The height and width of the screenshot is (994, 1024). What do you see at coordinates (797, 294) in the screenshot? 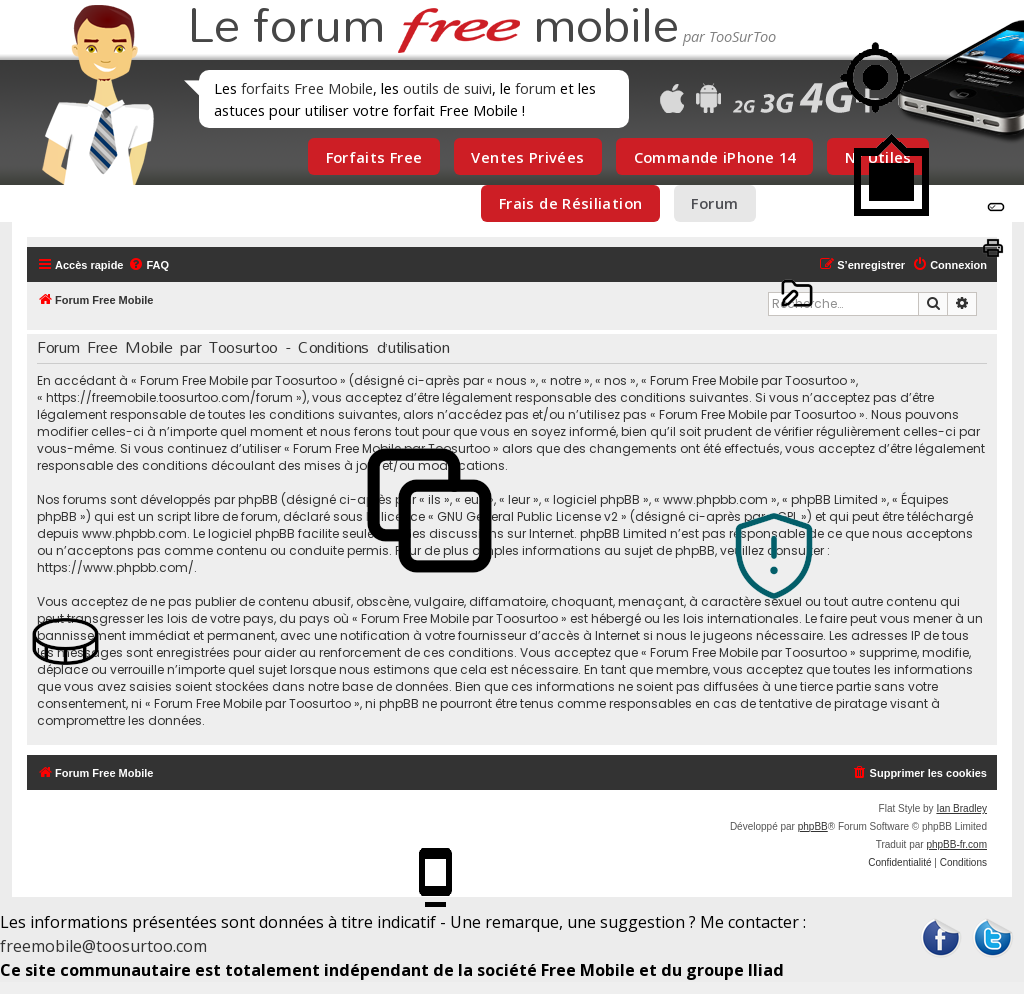
I see `rename or edit a folder` at bounding box center [797, 294].